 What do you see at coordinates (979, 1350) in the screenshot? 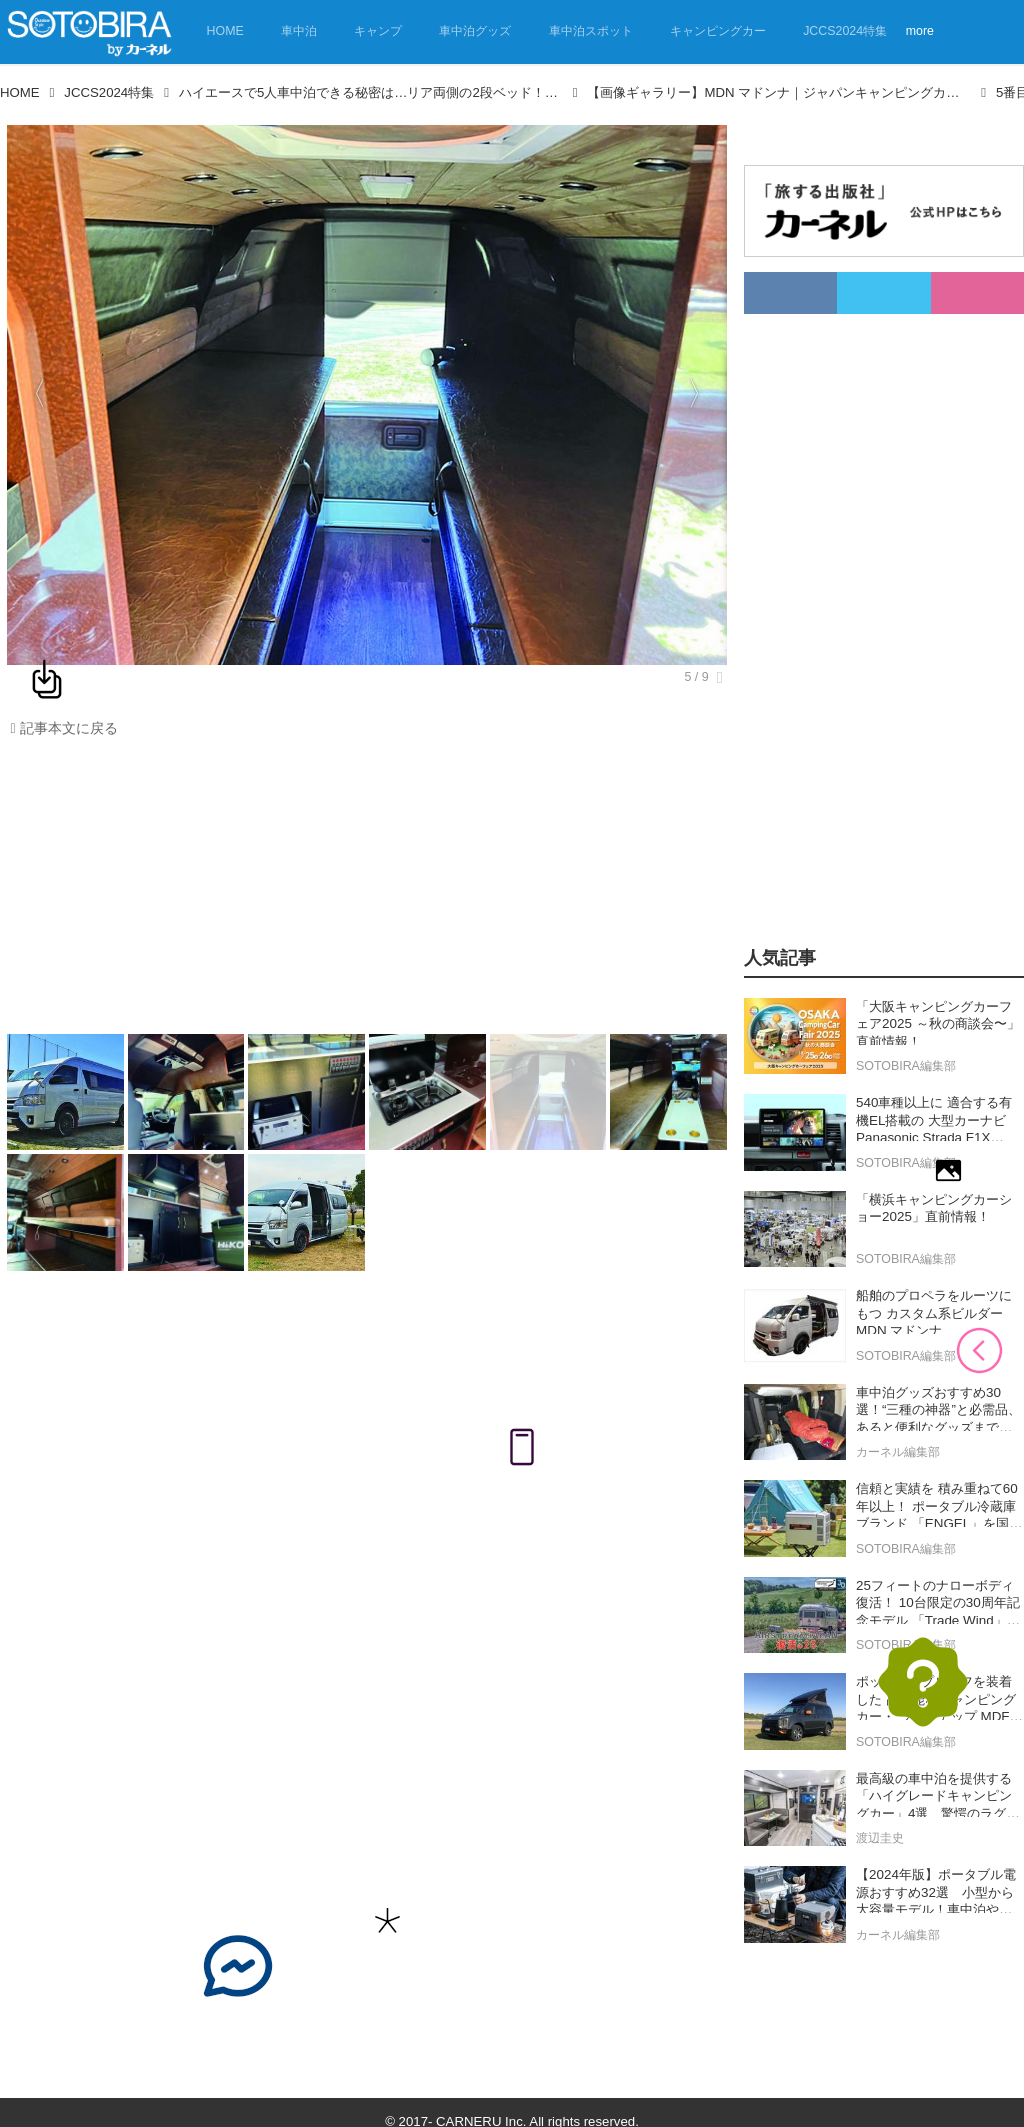
I see `go back to the previous screen` at bounding box center [979, 1350].